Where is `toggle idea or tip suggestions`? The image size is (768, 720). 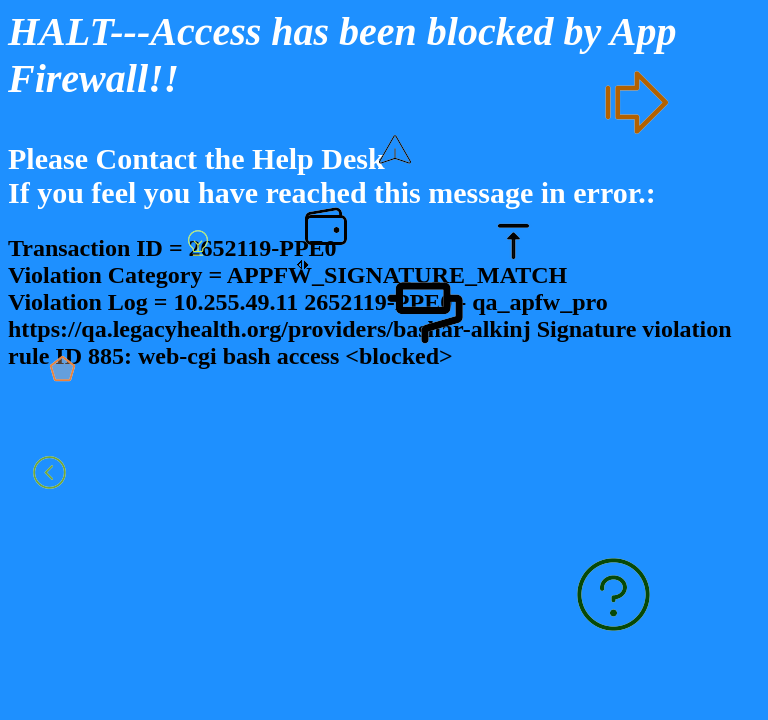 toggle idea or tip suggestions is located at coordinates (198, 243).